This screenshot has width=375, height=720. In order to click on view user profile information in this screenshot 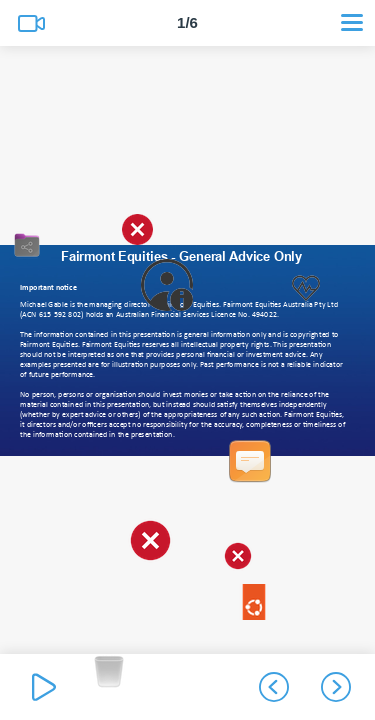, I will do `click(167, 285)`.